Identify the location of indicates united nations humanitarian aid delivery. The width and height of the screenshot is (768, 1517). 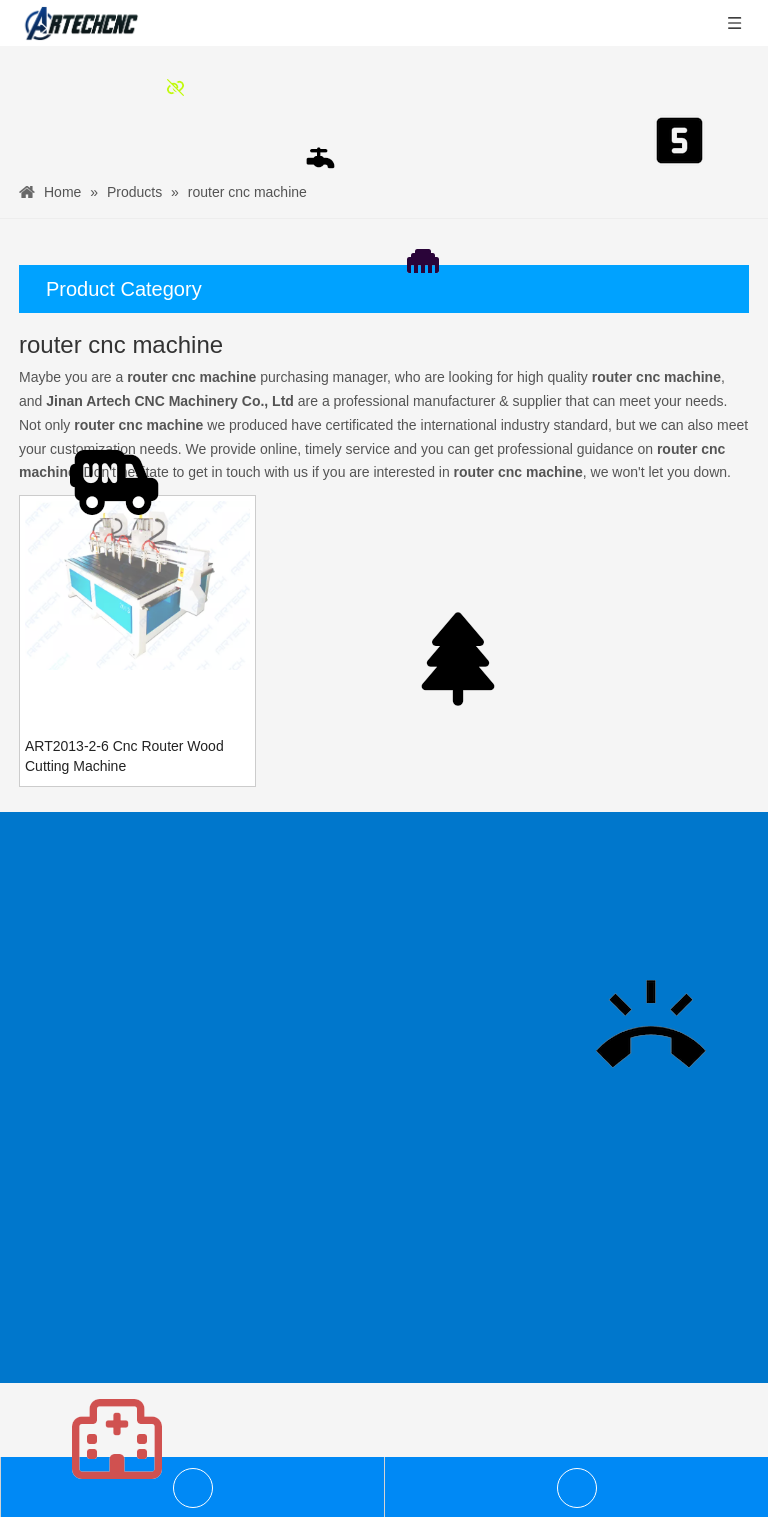
(116, 482).